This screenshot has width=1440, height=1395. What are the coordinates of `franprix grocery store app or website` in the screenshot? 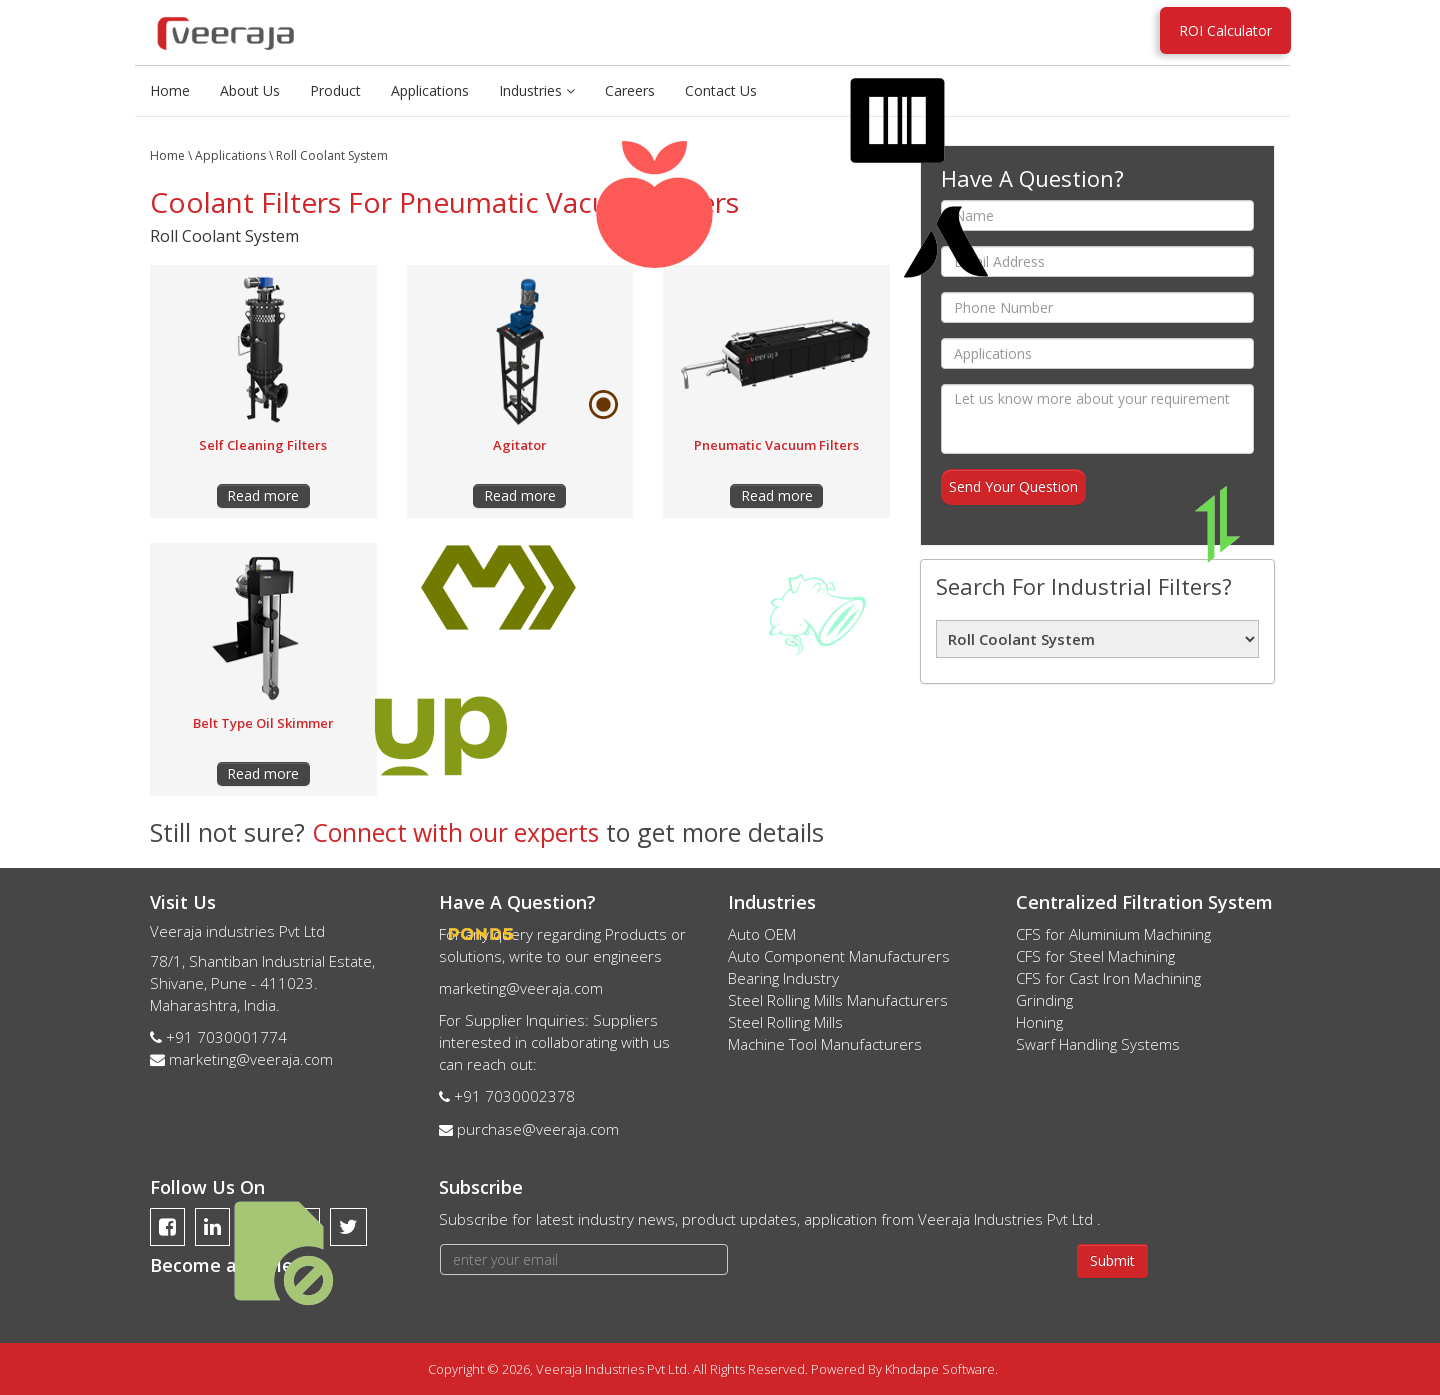 It's located at (654, 204).